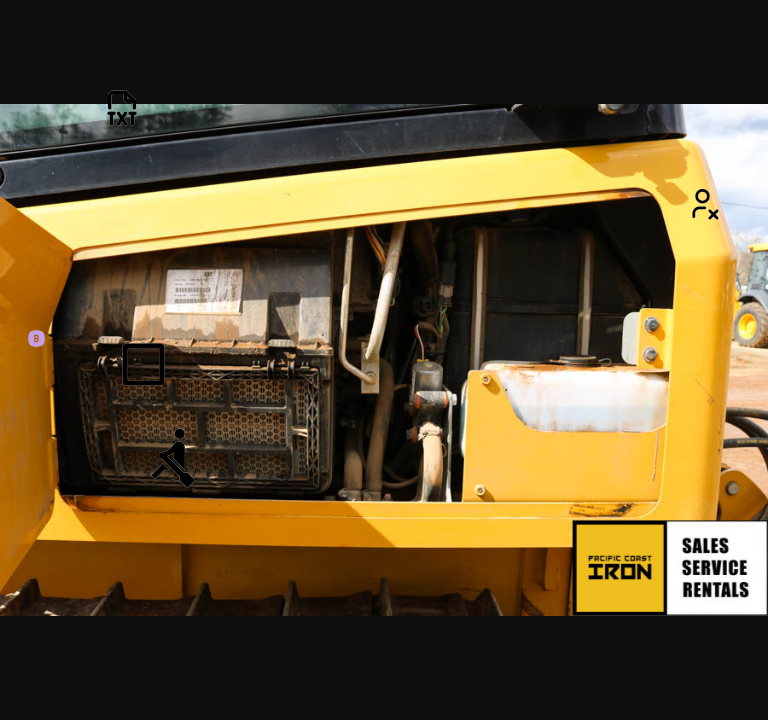  What do you see at coordinates (143, 364) in the screenshot?
I see `stop media playback` at bounding box center [143, 364].